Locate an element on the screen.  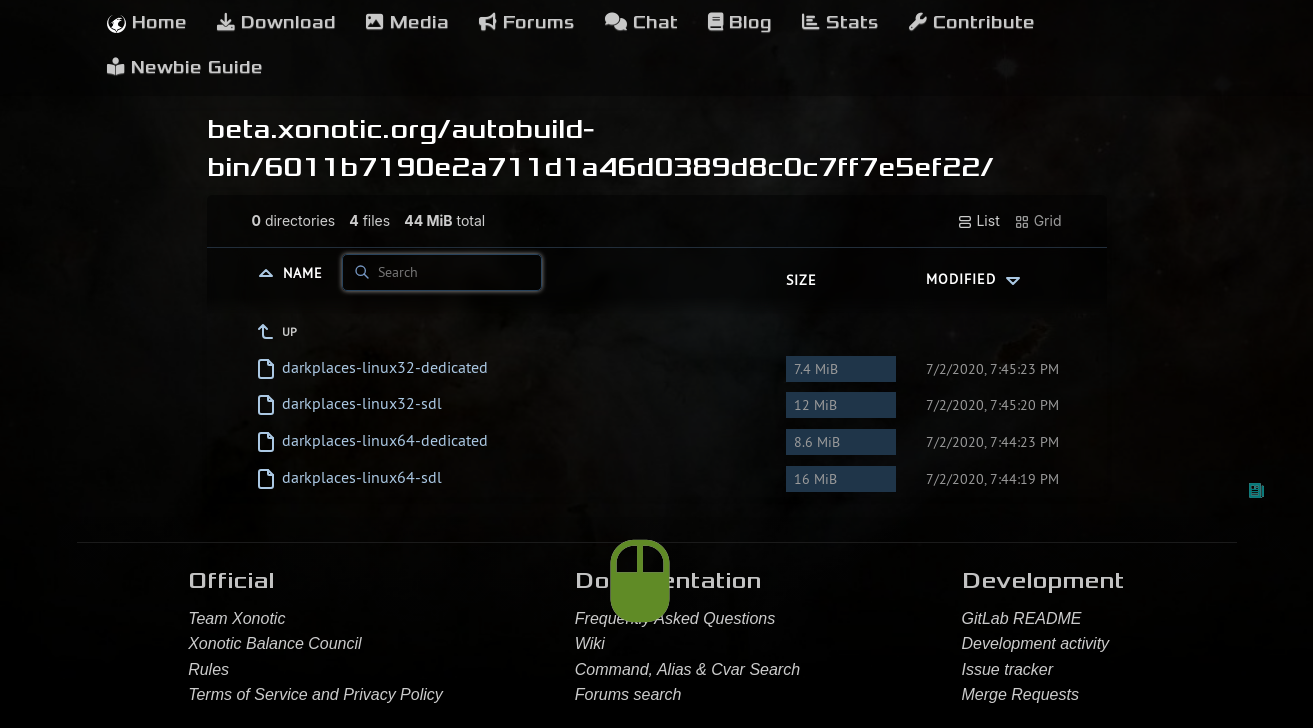
view news or articles is located at coordinates (1256, 490).